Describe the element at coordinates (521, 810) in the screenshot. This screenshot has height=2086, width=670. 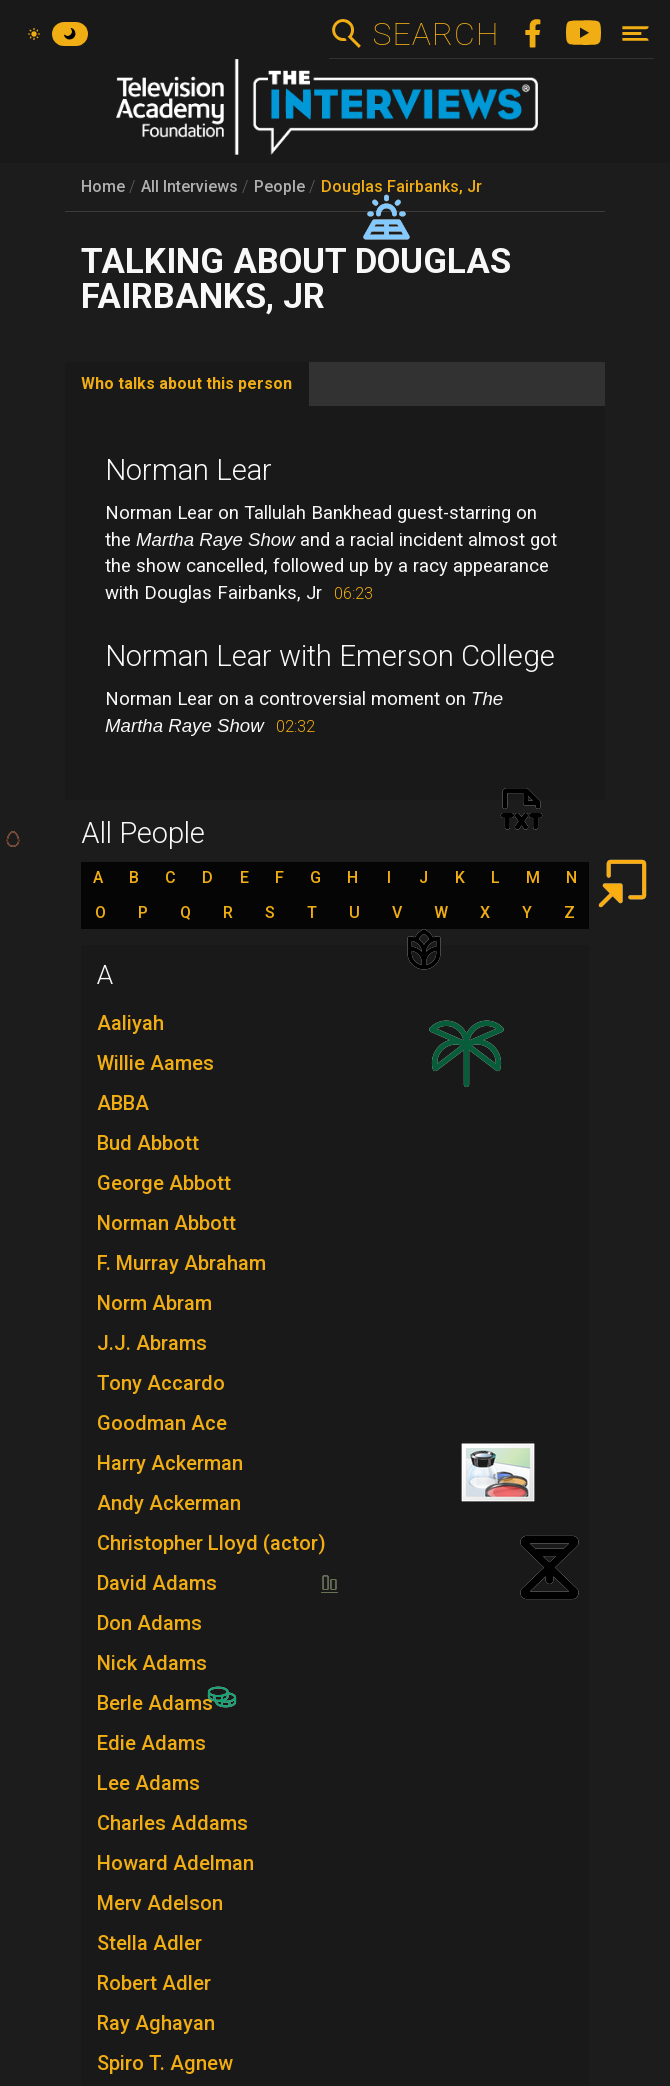
I see `open a text file` at that location.